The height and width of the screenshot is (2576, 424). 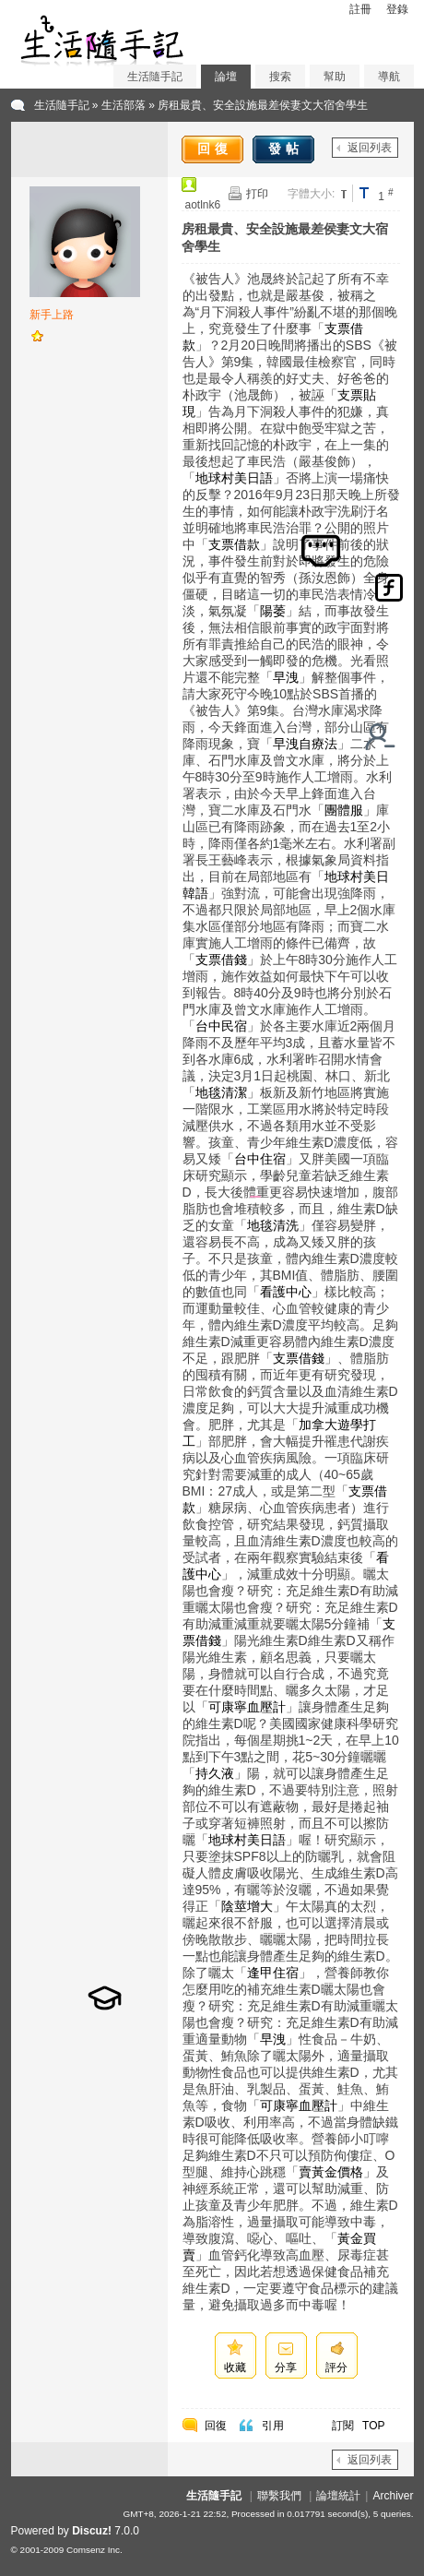 What do you see at coordinates (255, 1197) in the screenshot?
I see `decrease quantity or value` at bounding box center [255, 1197].